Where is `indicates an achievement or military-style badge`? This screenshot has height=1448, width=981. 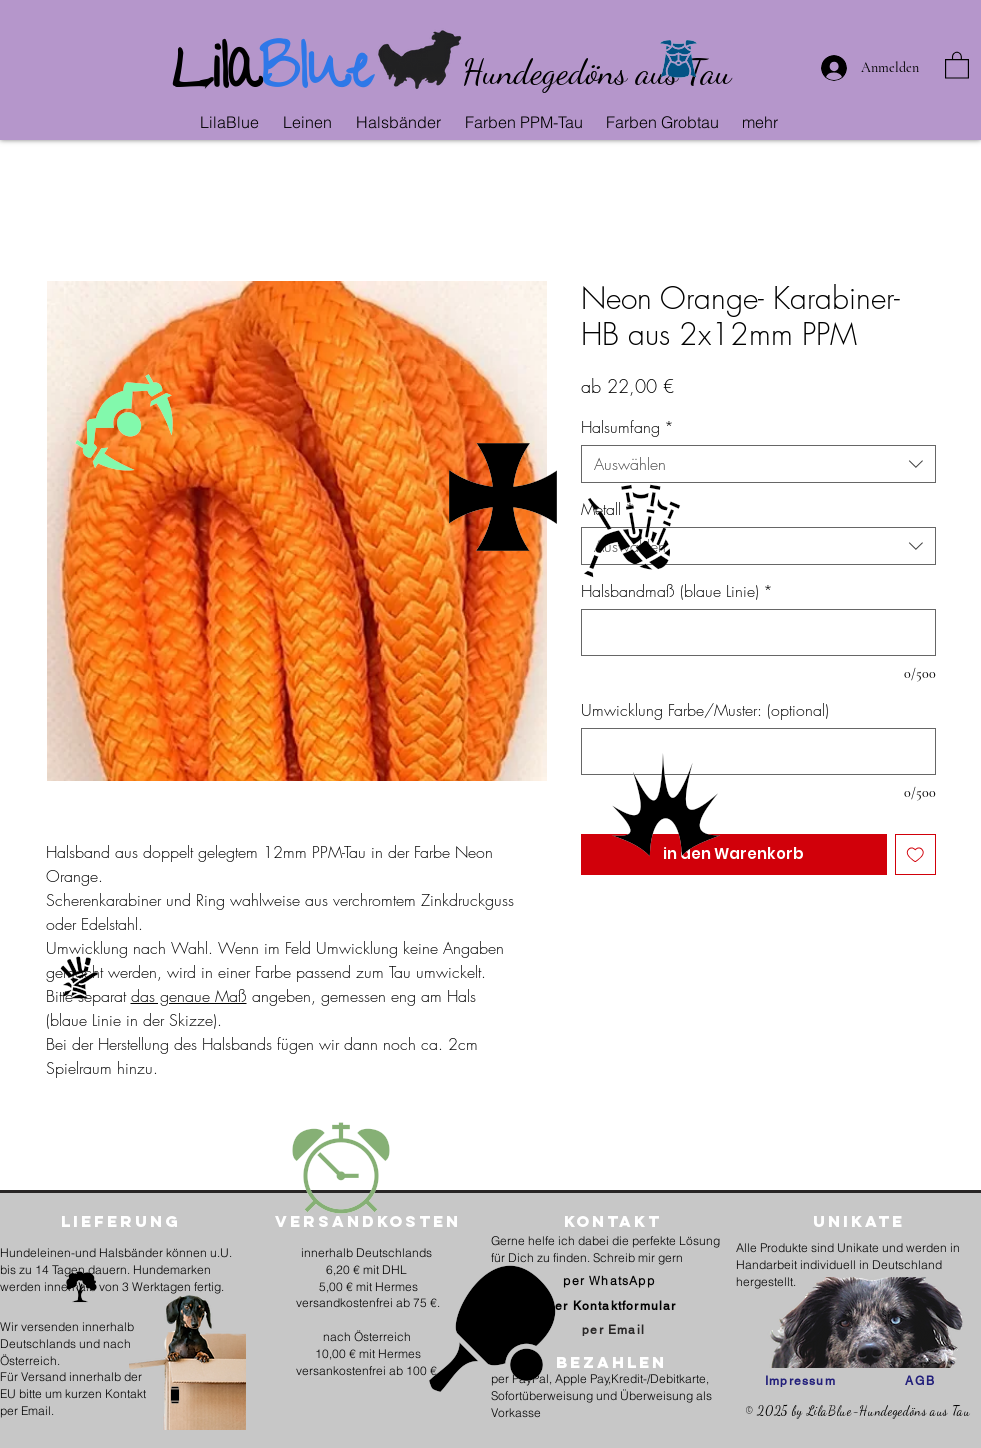 indicates an achievement or military-style badge is located at coordinates (503, 497).